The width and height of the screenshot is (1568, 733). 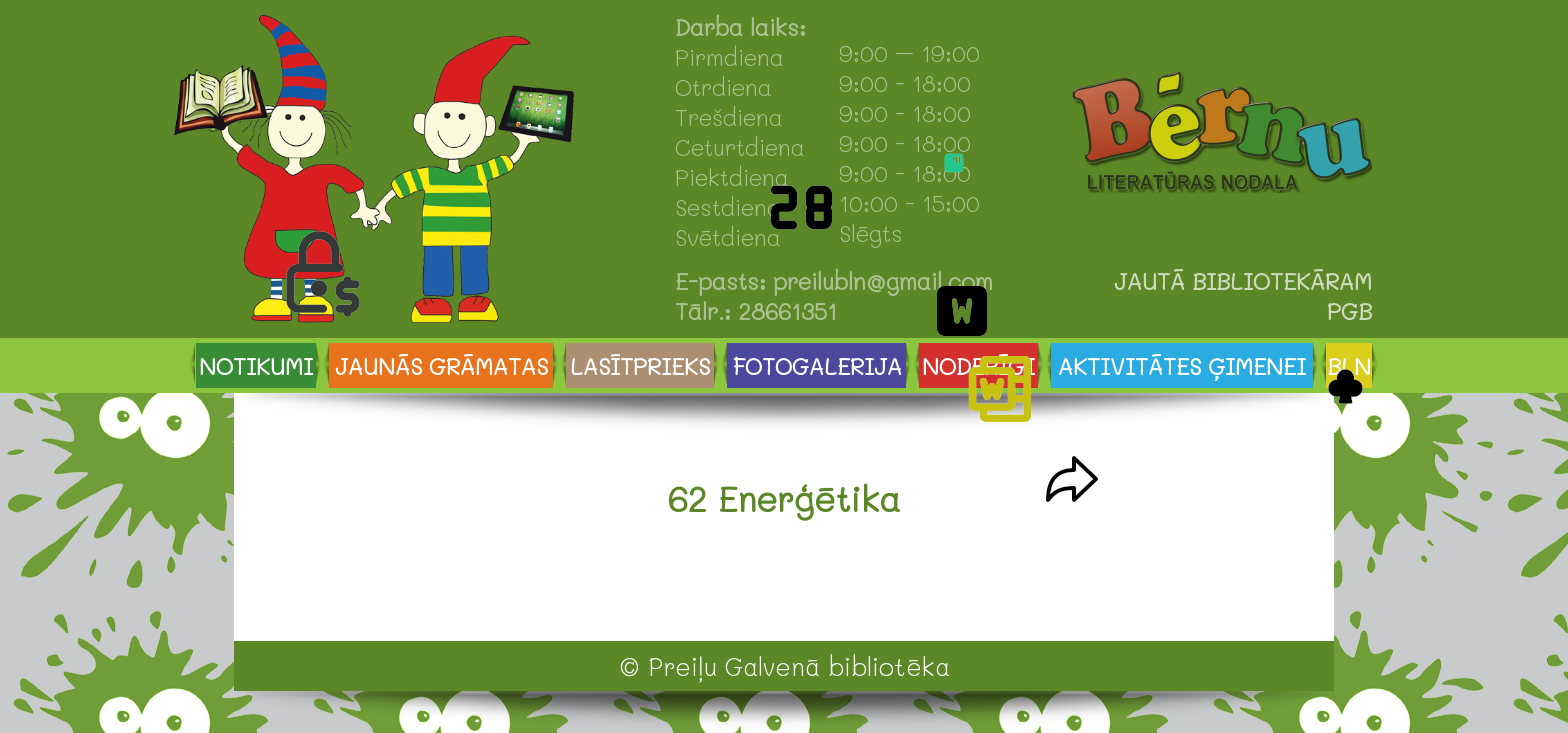 What do you see at coordinates (319, 272) in the screenshot?
I see `secure payment or transaction` at bounding box center [319, 272].